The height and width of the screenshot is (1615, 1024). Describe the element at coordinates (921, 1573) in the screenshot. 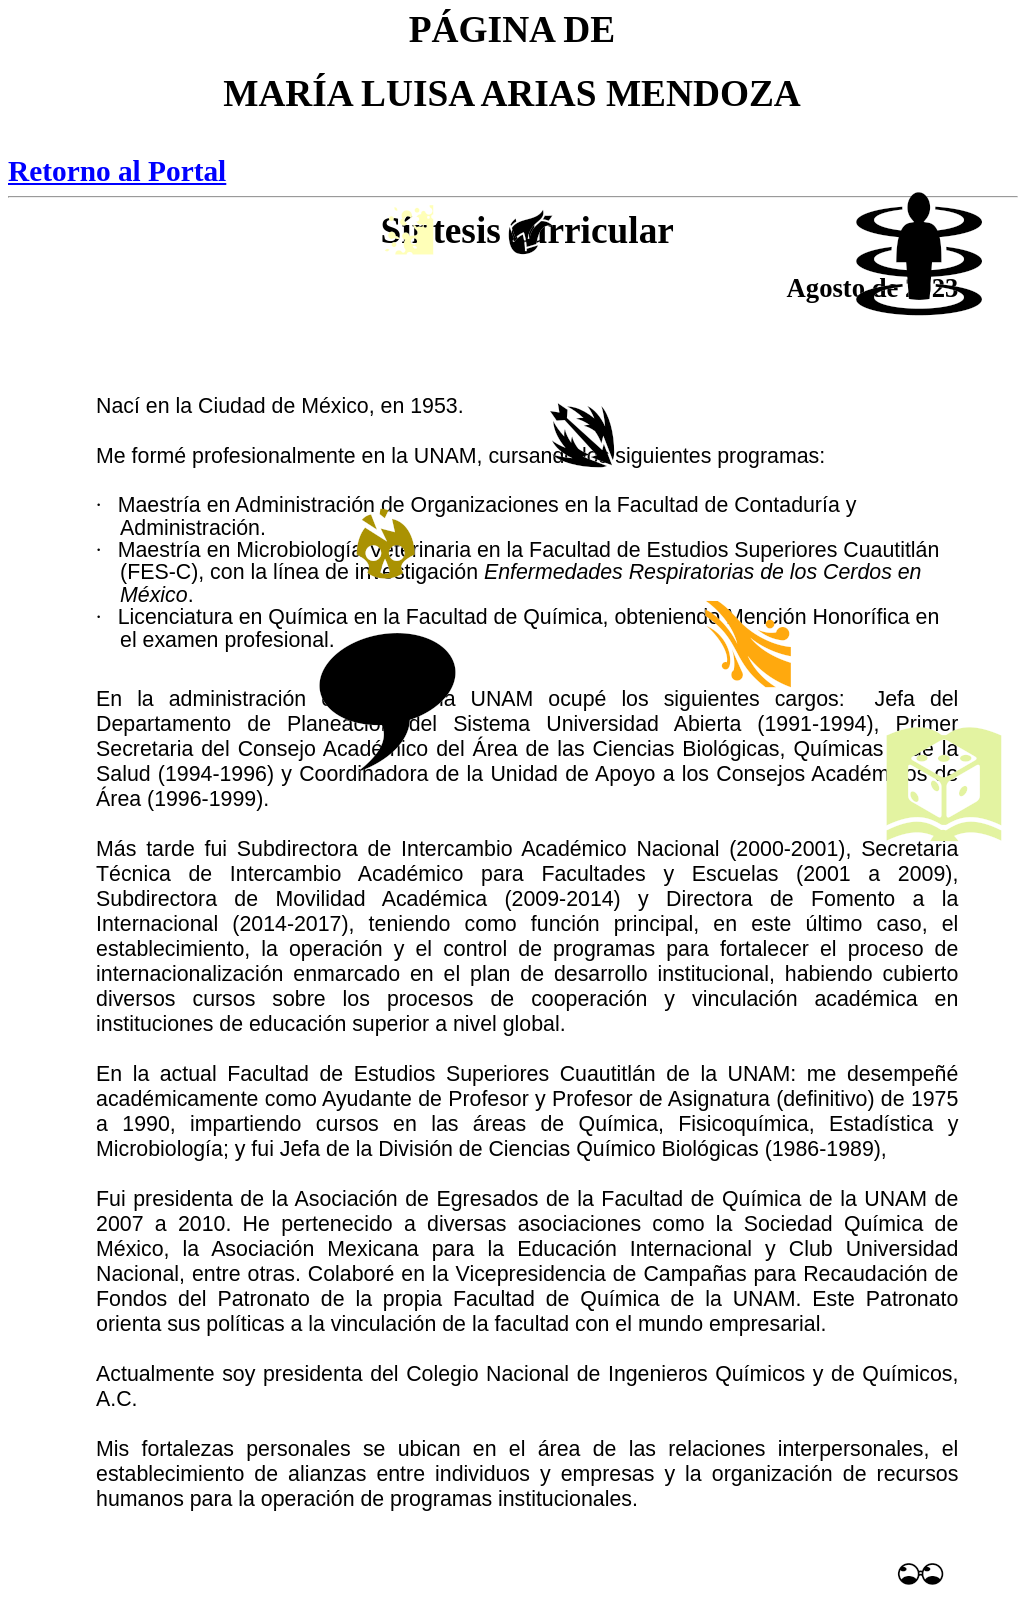

I see `toggle visual accessibility settings` at that location.